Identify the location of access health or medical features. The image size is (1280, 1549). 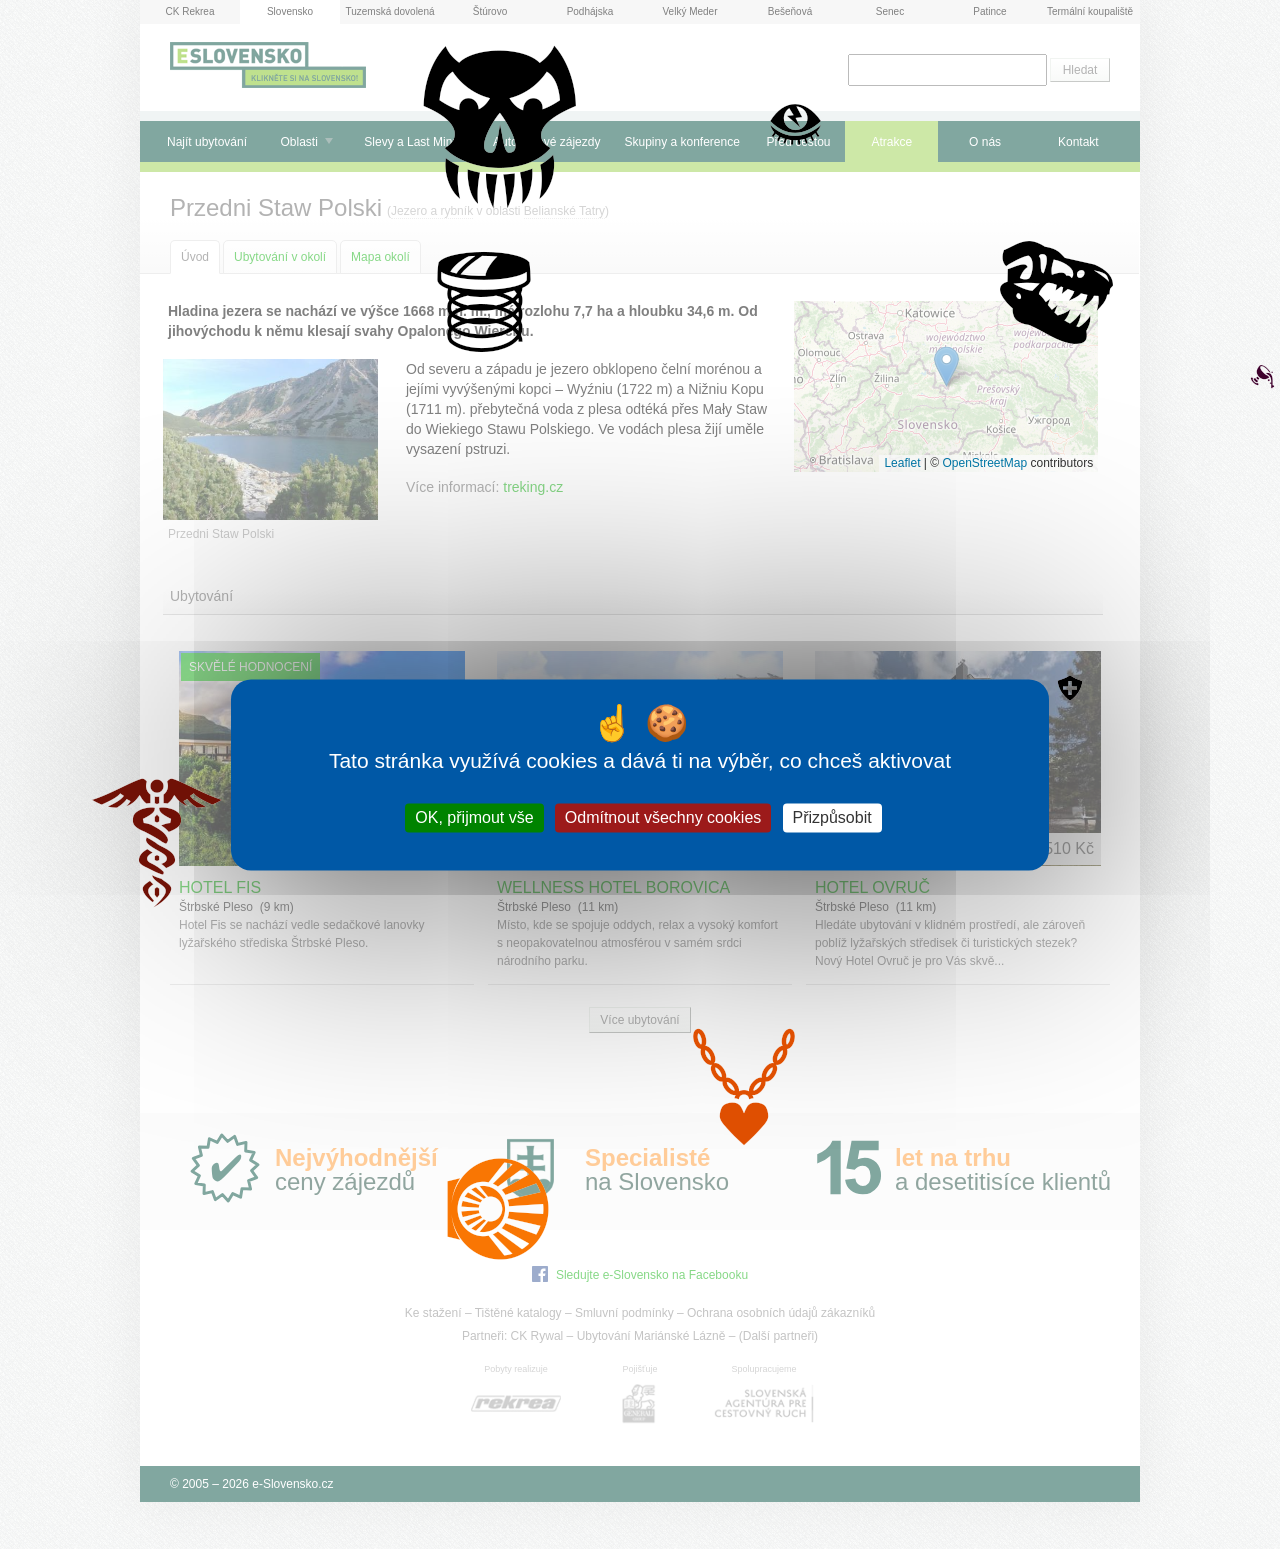
(157, 843).